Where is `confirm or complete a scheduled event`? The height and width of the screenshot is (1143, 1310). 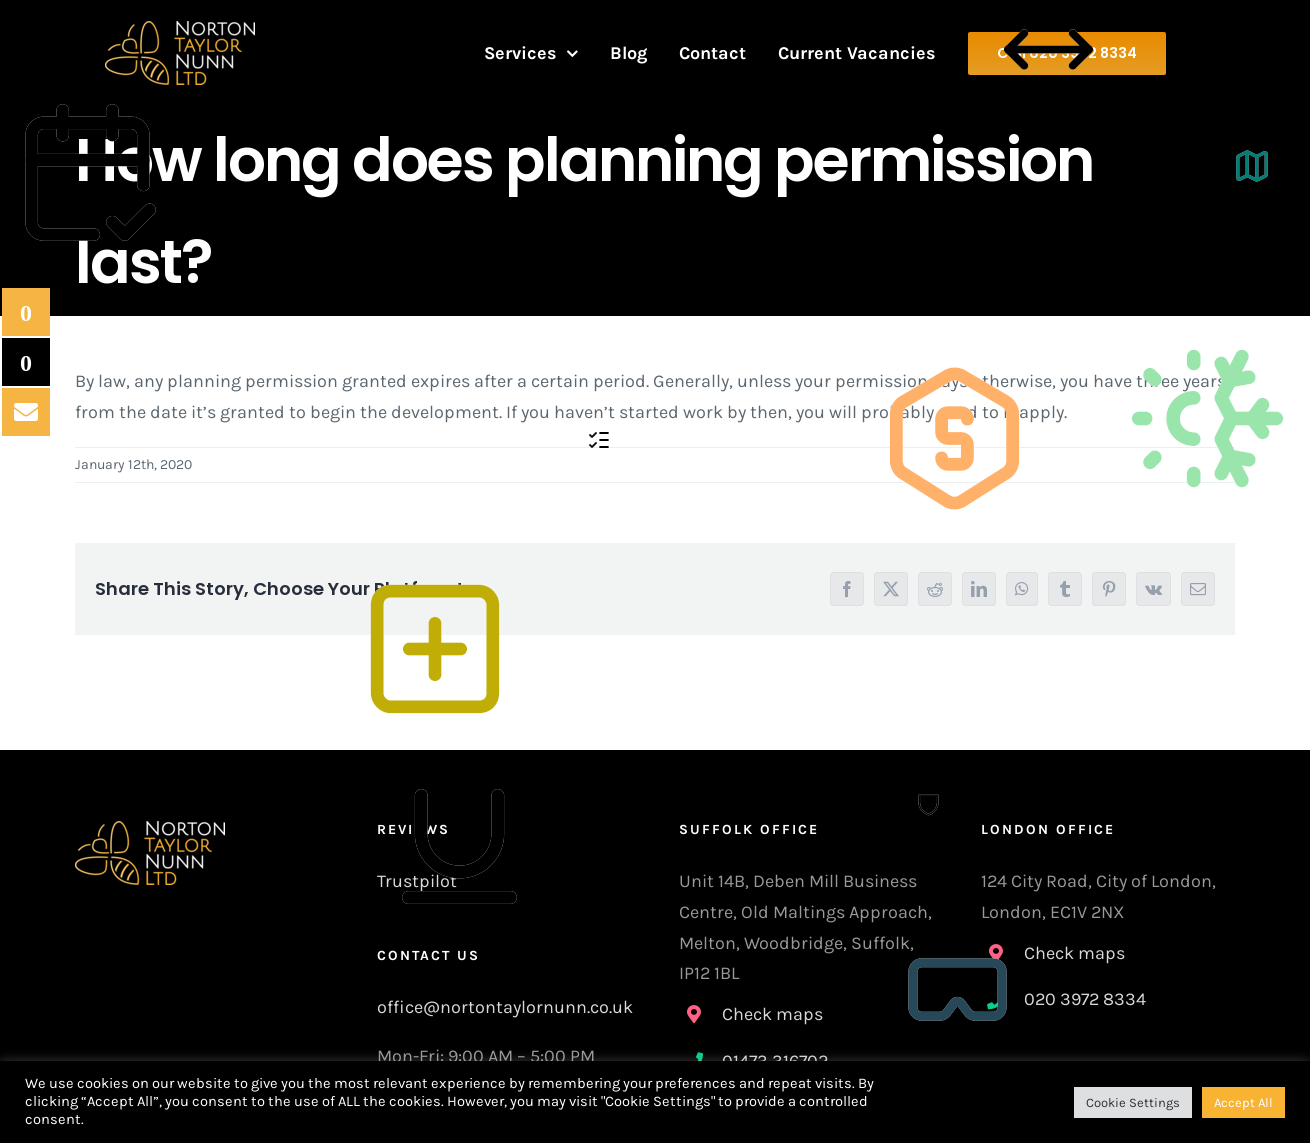
confirm or complete a scheduled event is located at coordinates (87, 172).